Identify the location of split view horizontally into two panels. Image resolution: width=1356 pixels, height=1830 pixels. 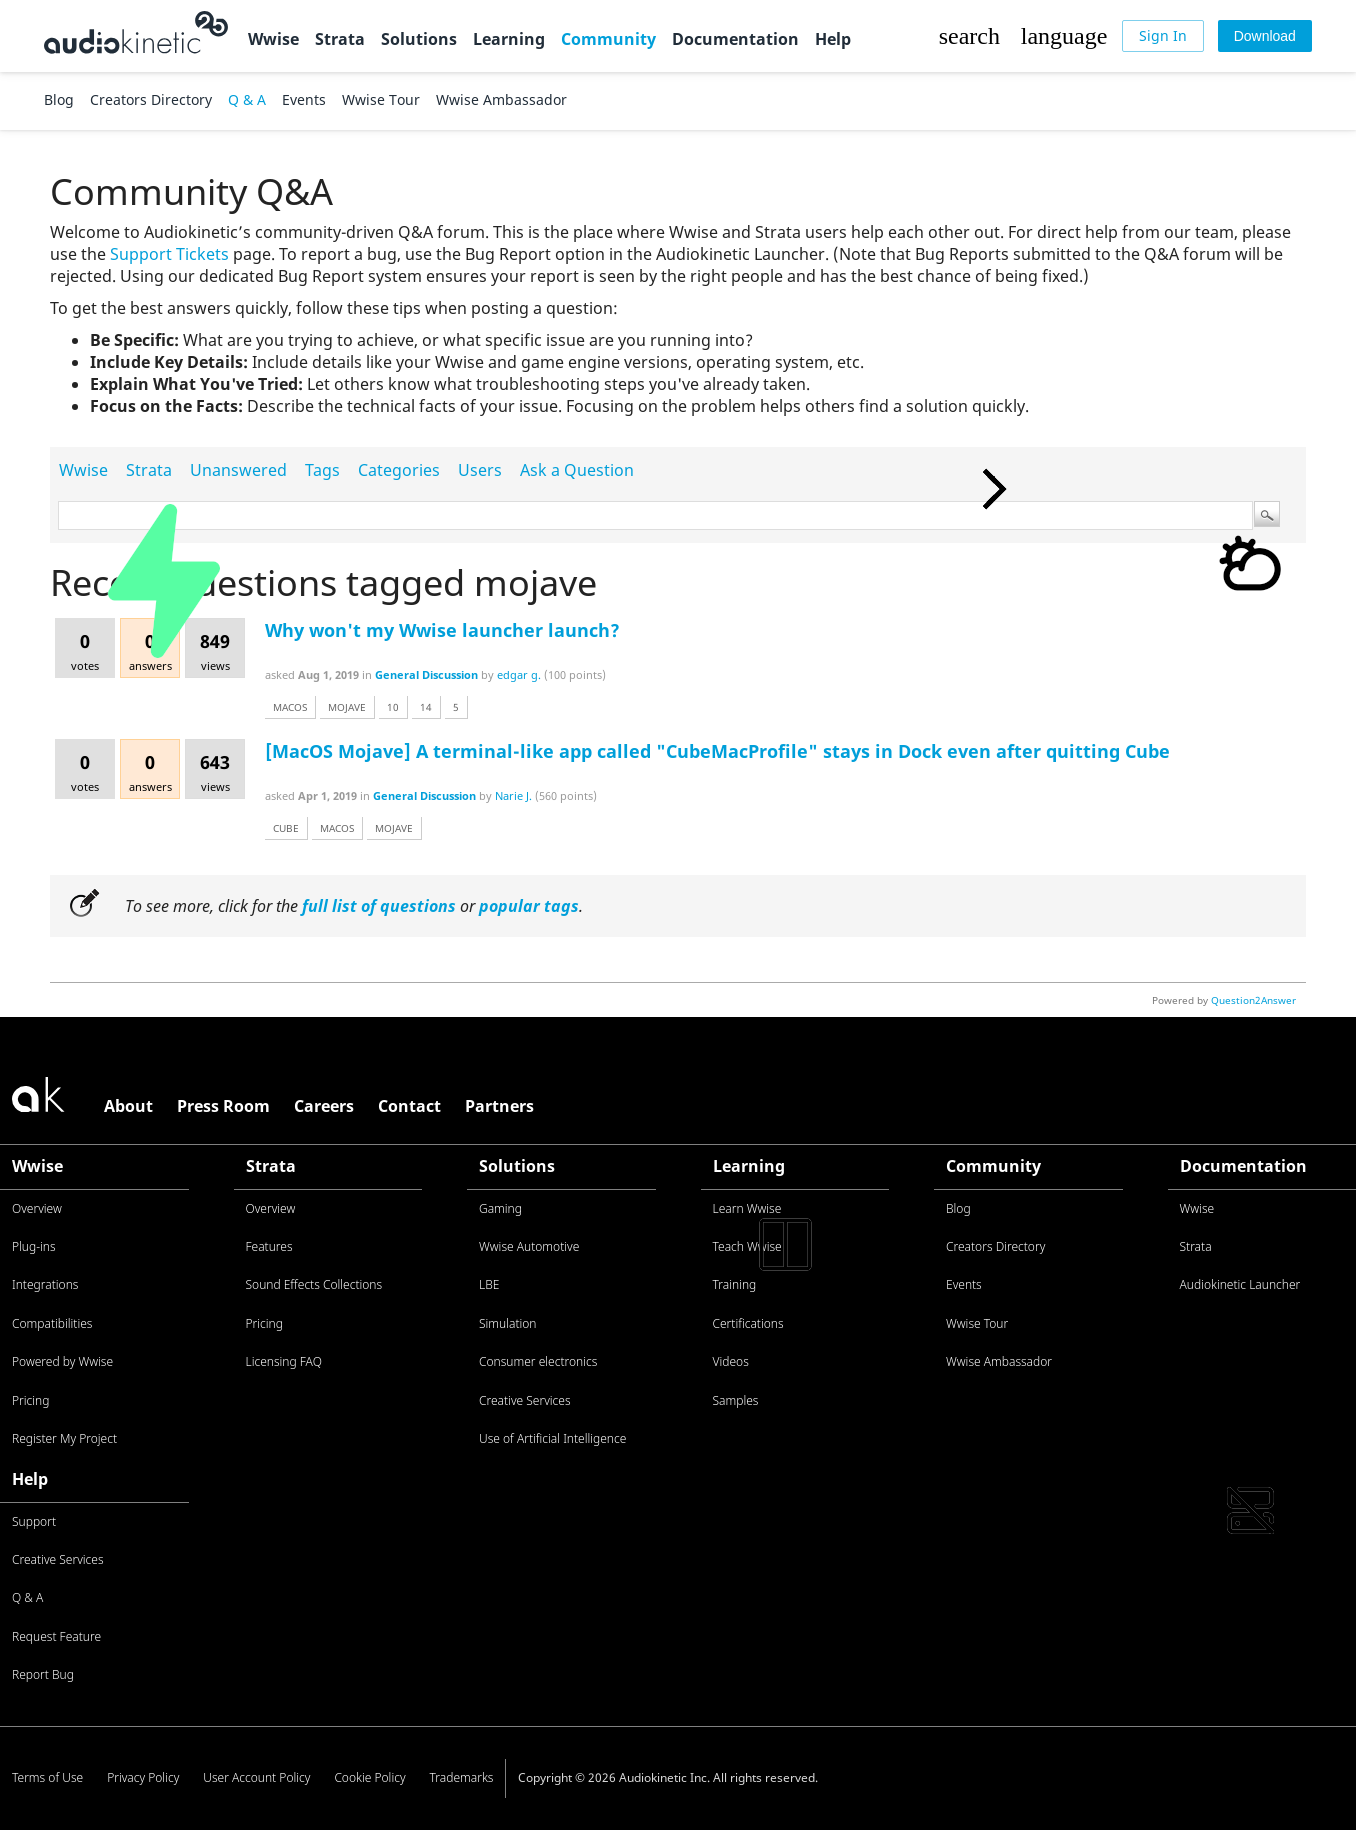
(785, 1244).